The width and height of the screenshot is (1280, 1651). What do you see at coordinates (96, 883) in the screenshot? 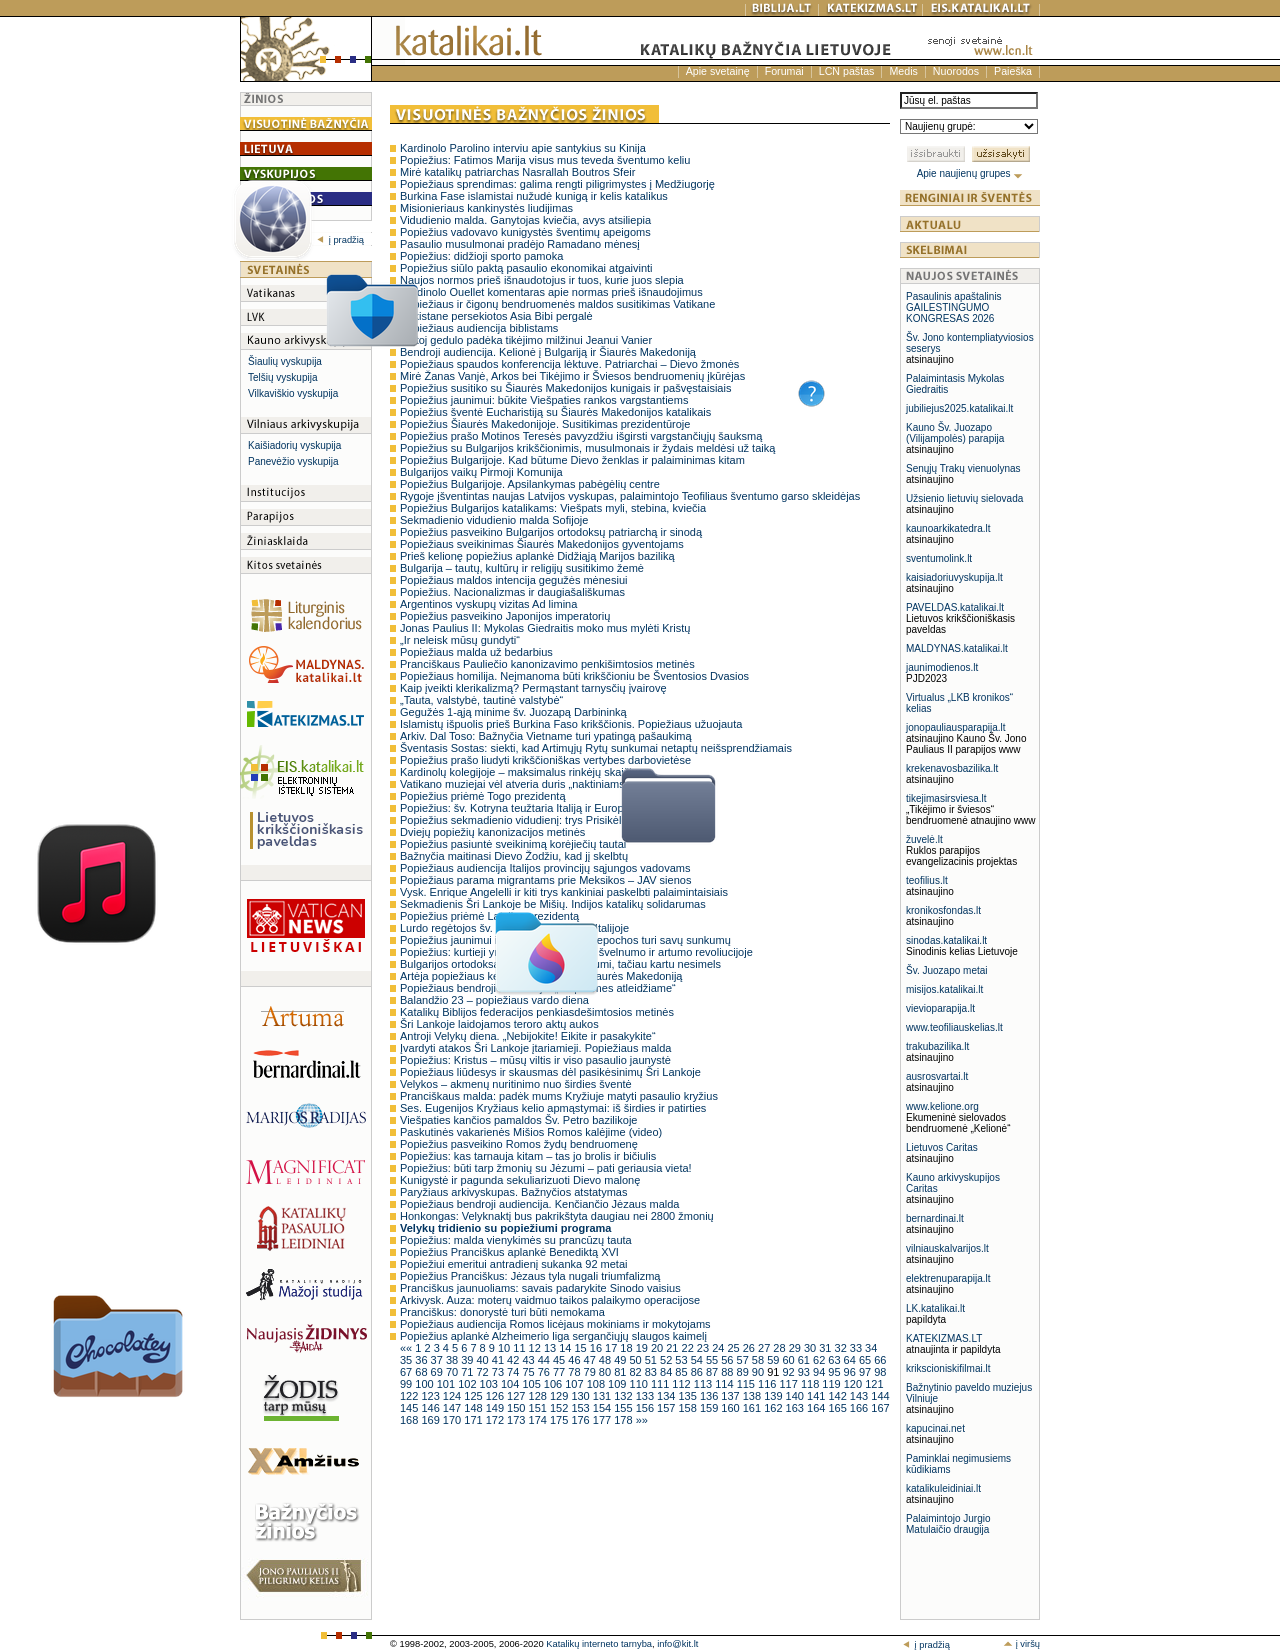
I see `open the Apple Music app` at bounding box center [96, 883].